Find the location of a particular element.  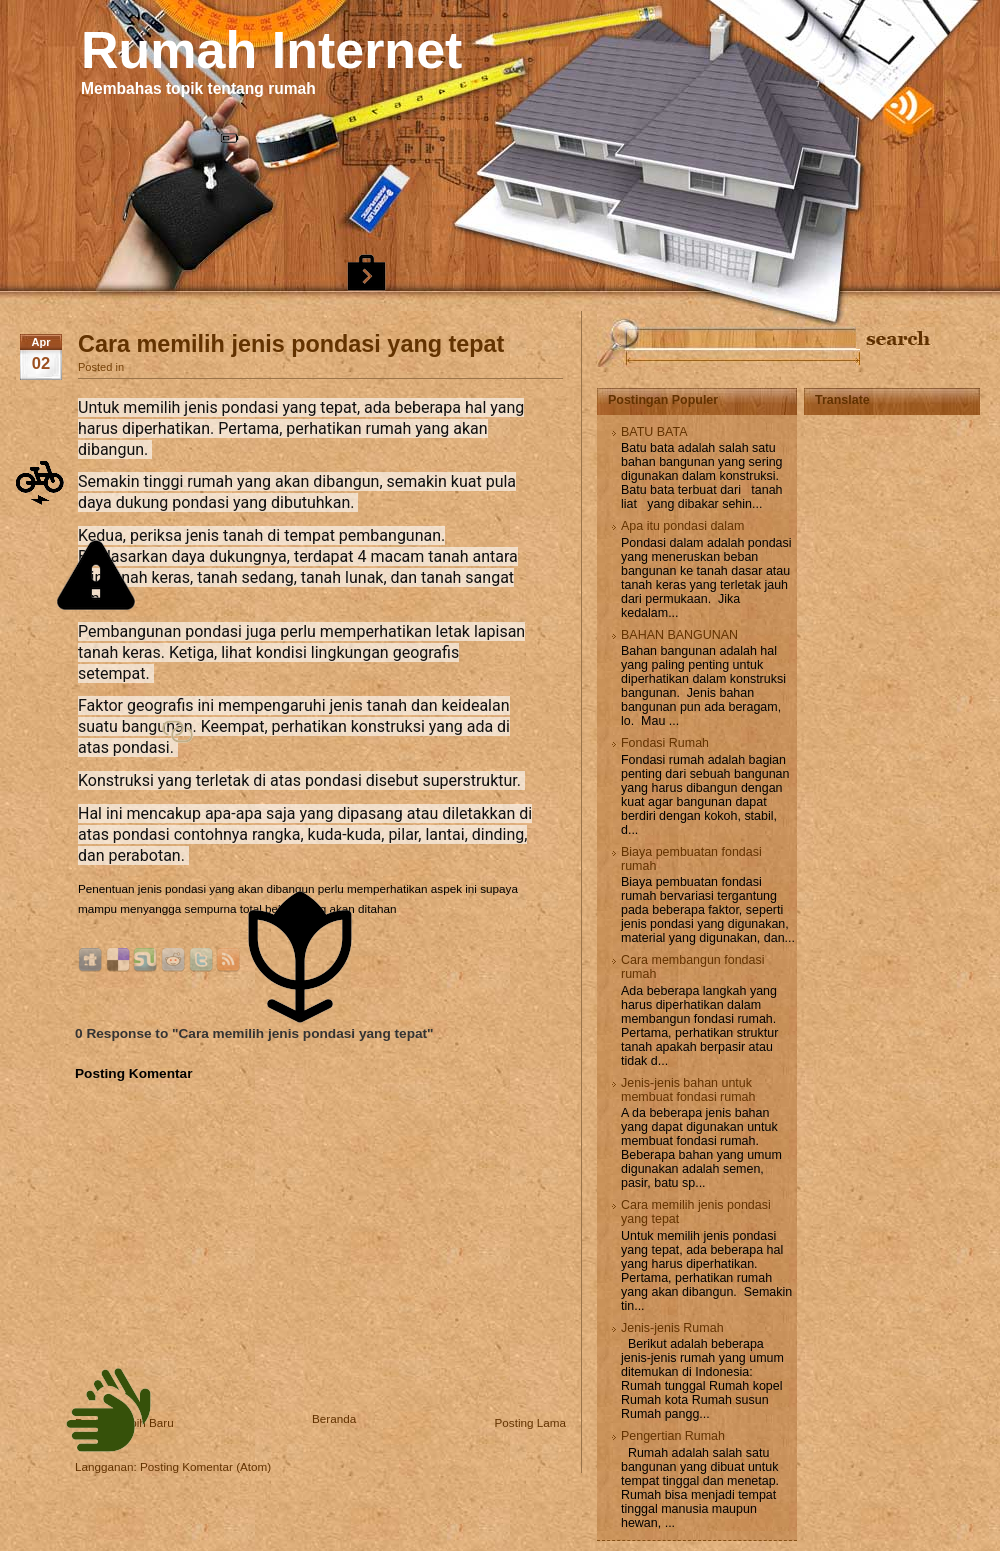

indicates battery at 50% charge level is located at coordinates (229, 137).